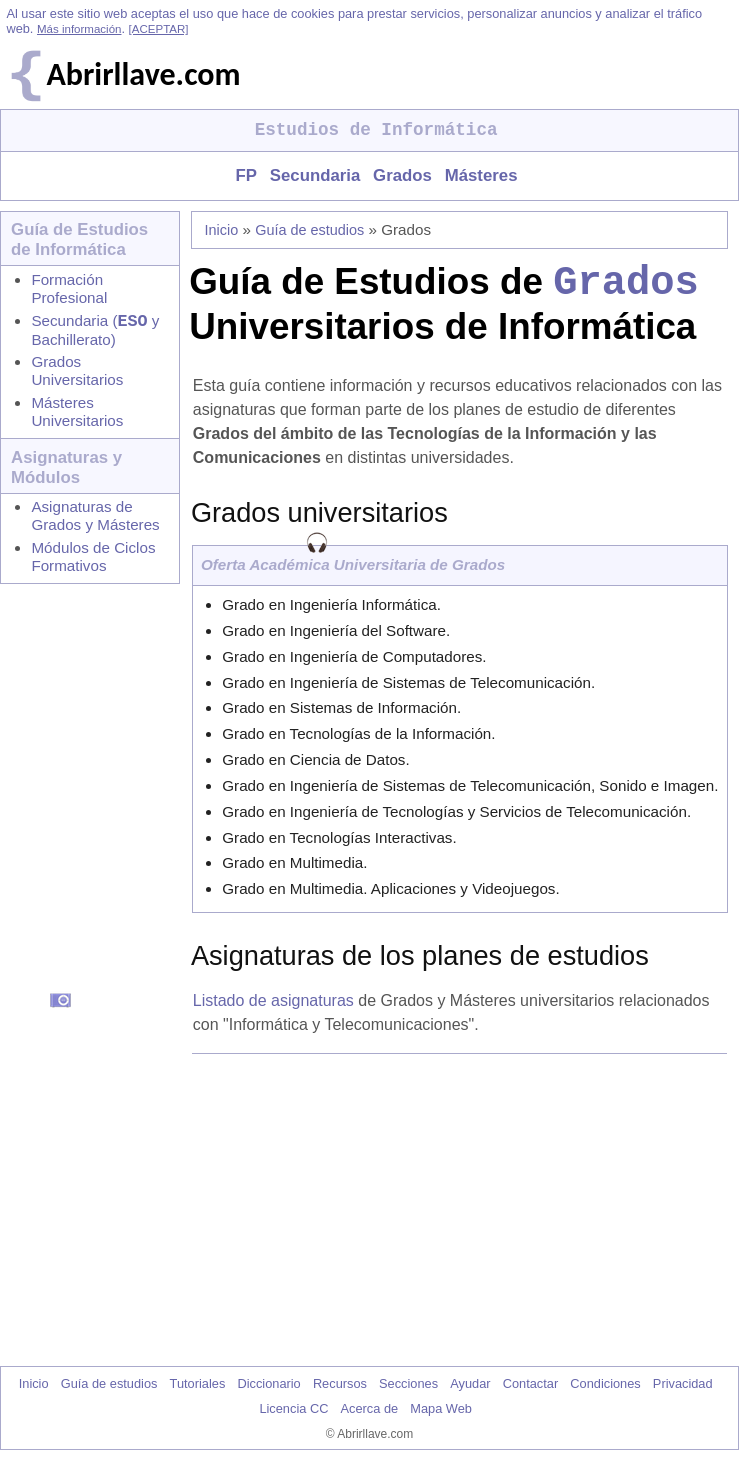 This screenshot has width=739, height=1475. Describe the element at coordinates (60, 996) in the screenshot. I see `iPod shuffle device connected` at that location.